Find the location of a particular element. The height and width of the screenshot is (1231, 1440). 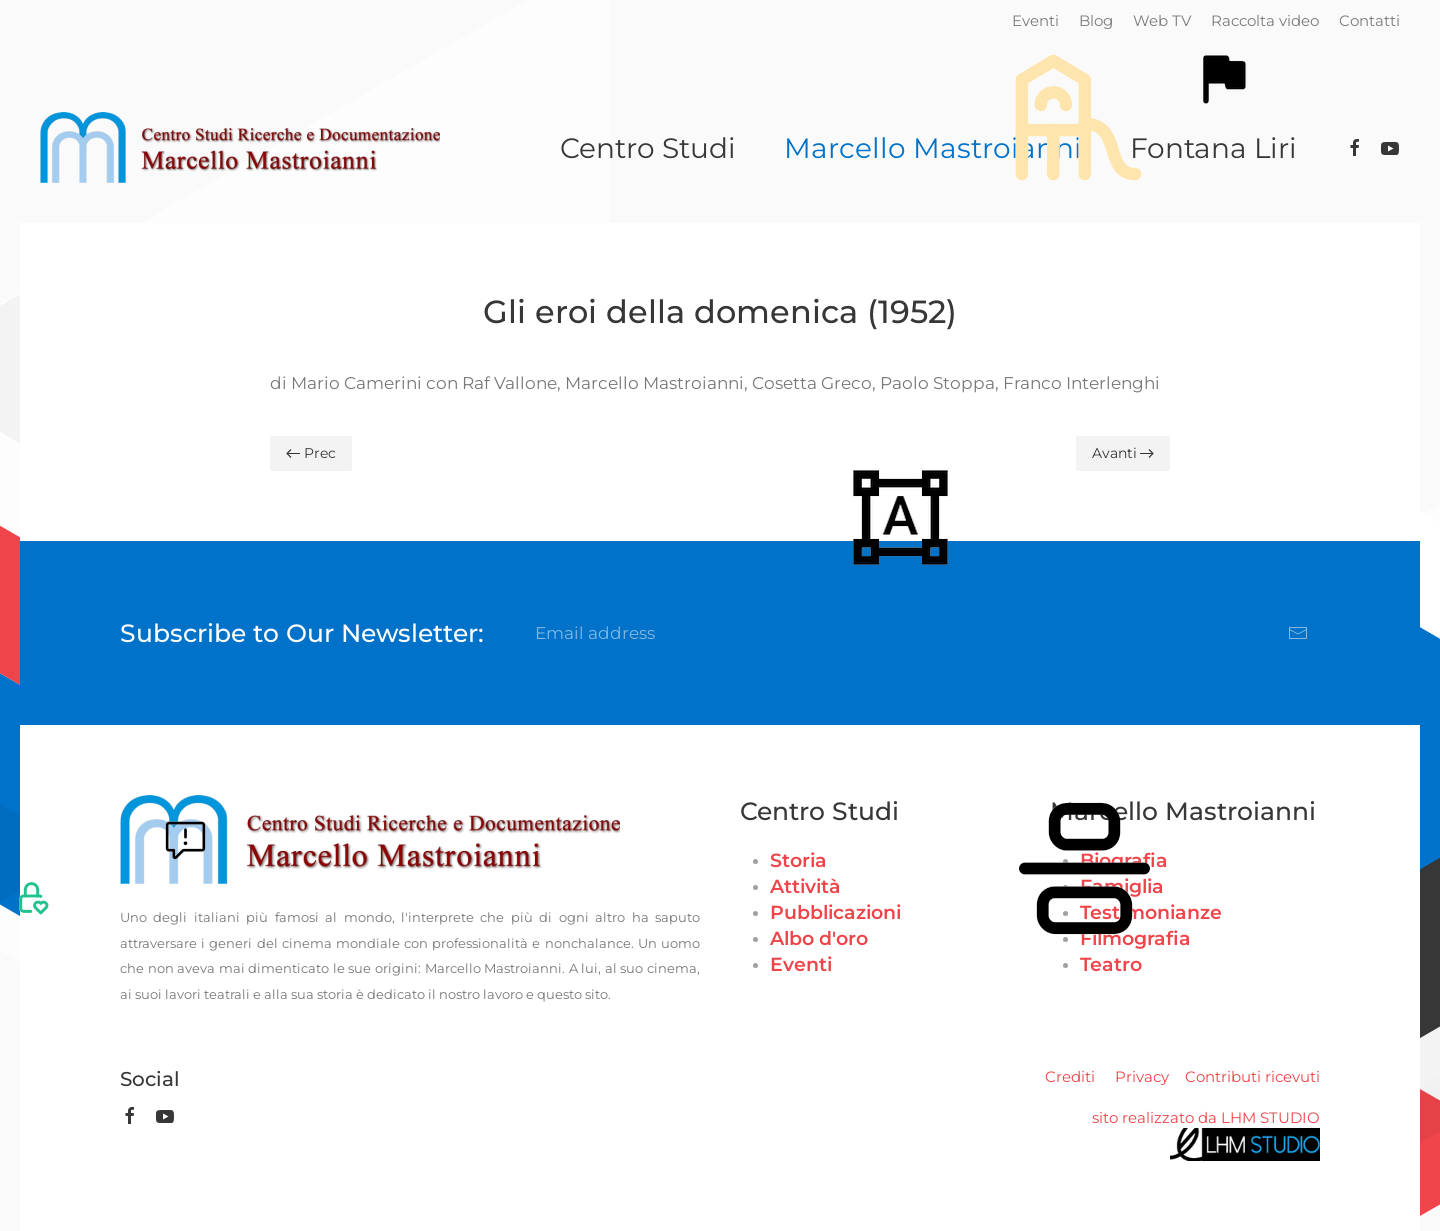

align objects to vertical center is located at coordinates (1084, 868).